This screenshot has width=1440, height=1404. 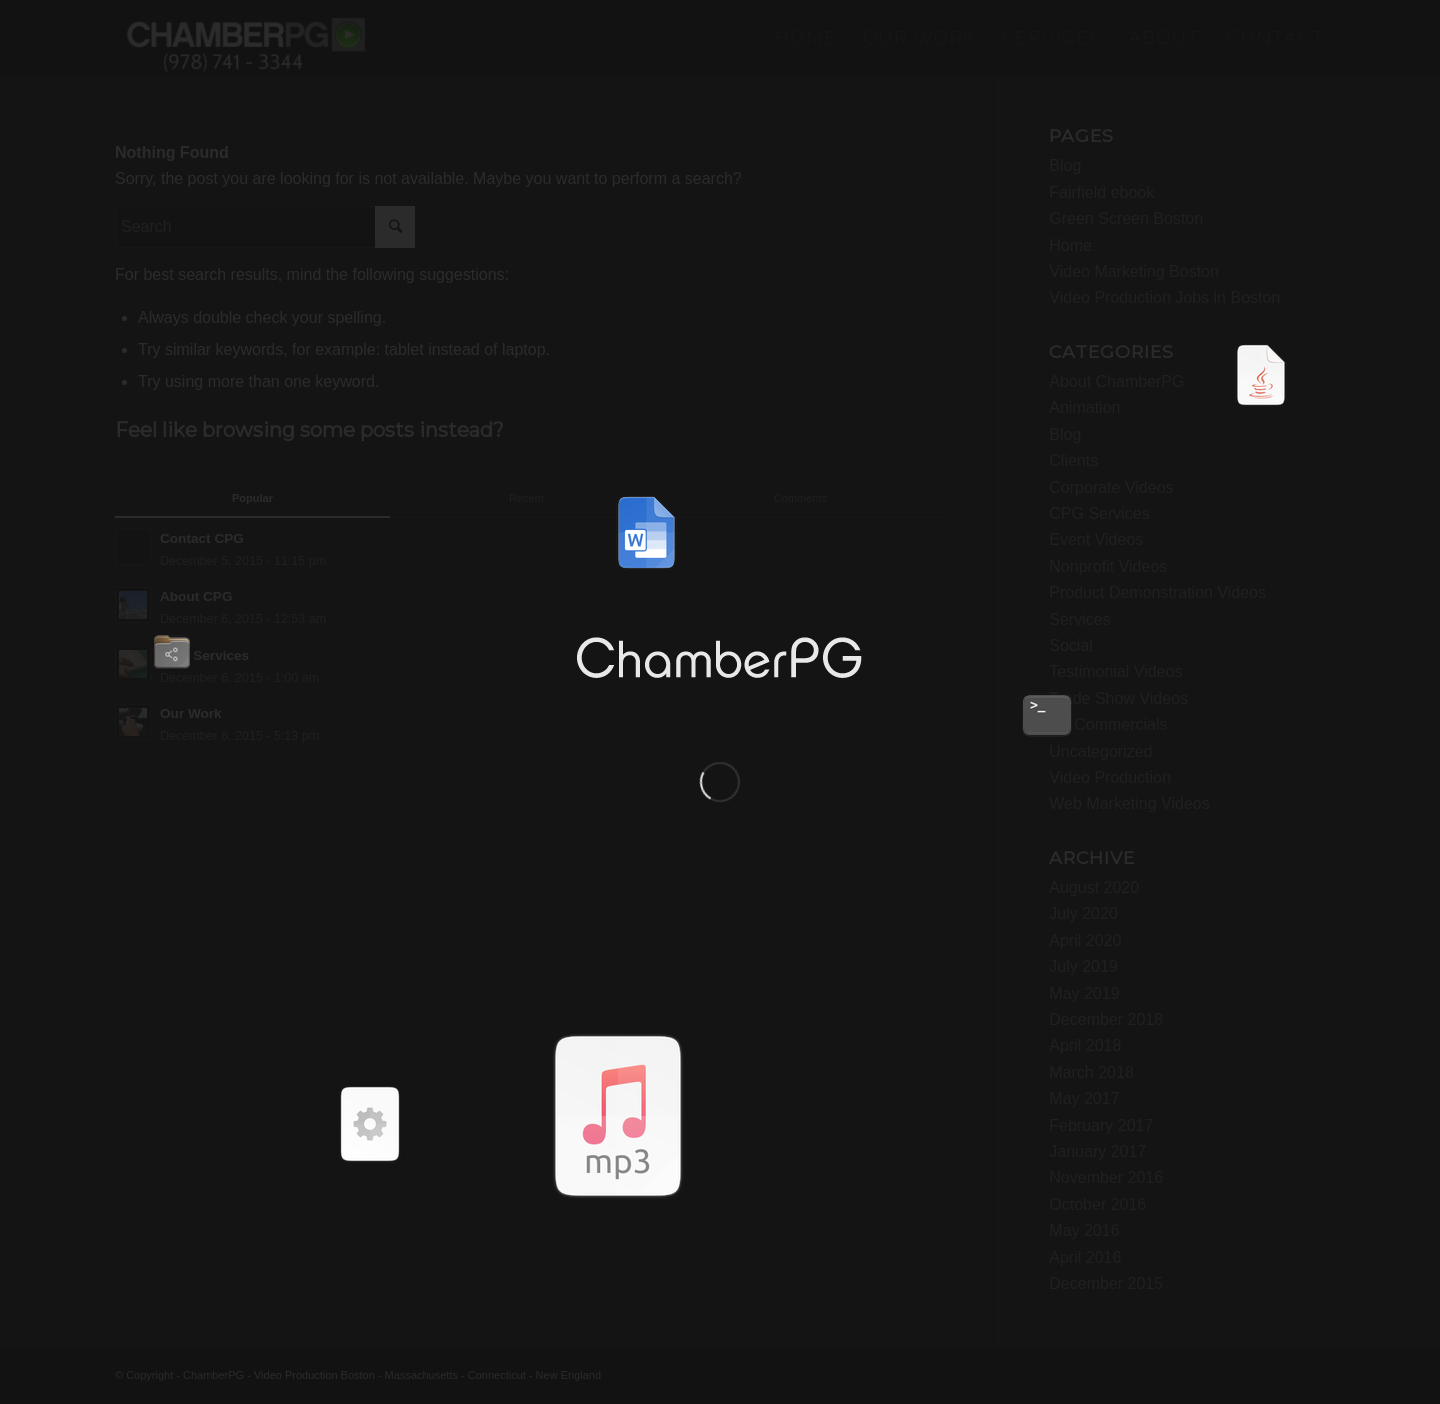 I want to click on java source code file, so click(x=1261, y=375).